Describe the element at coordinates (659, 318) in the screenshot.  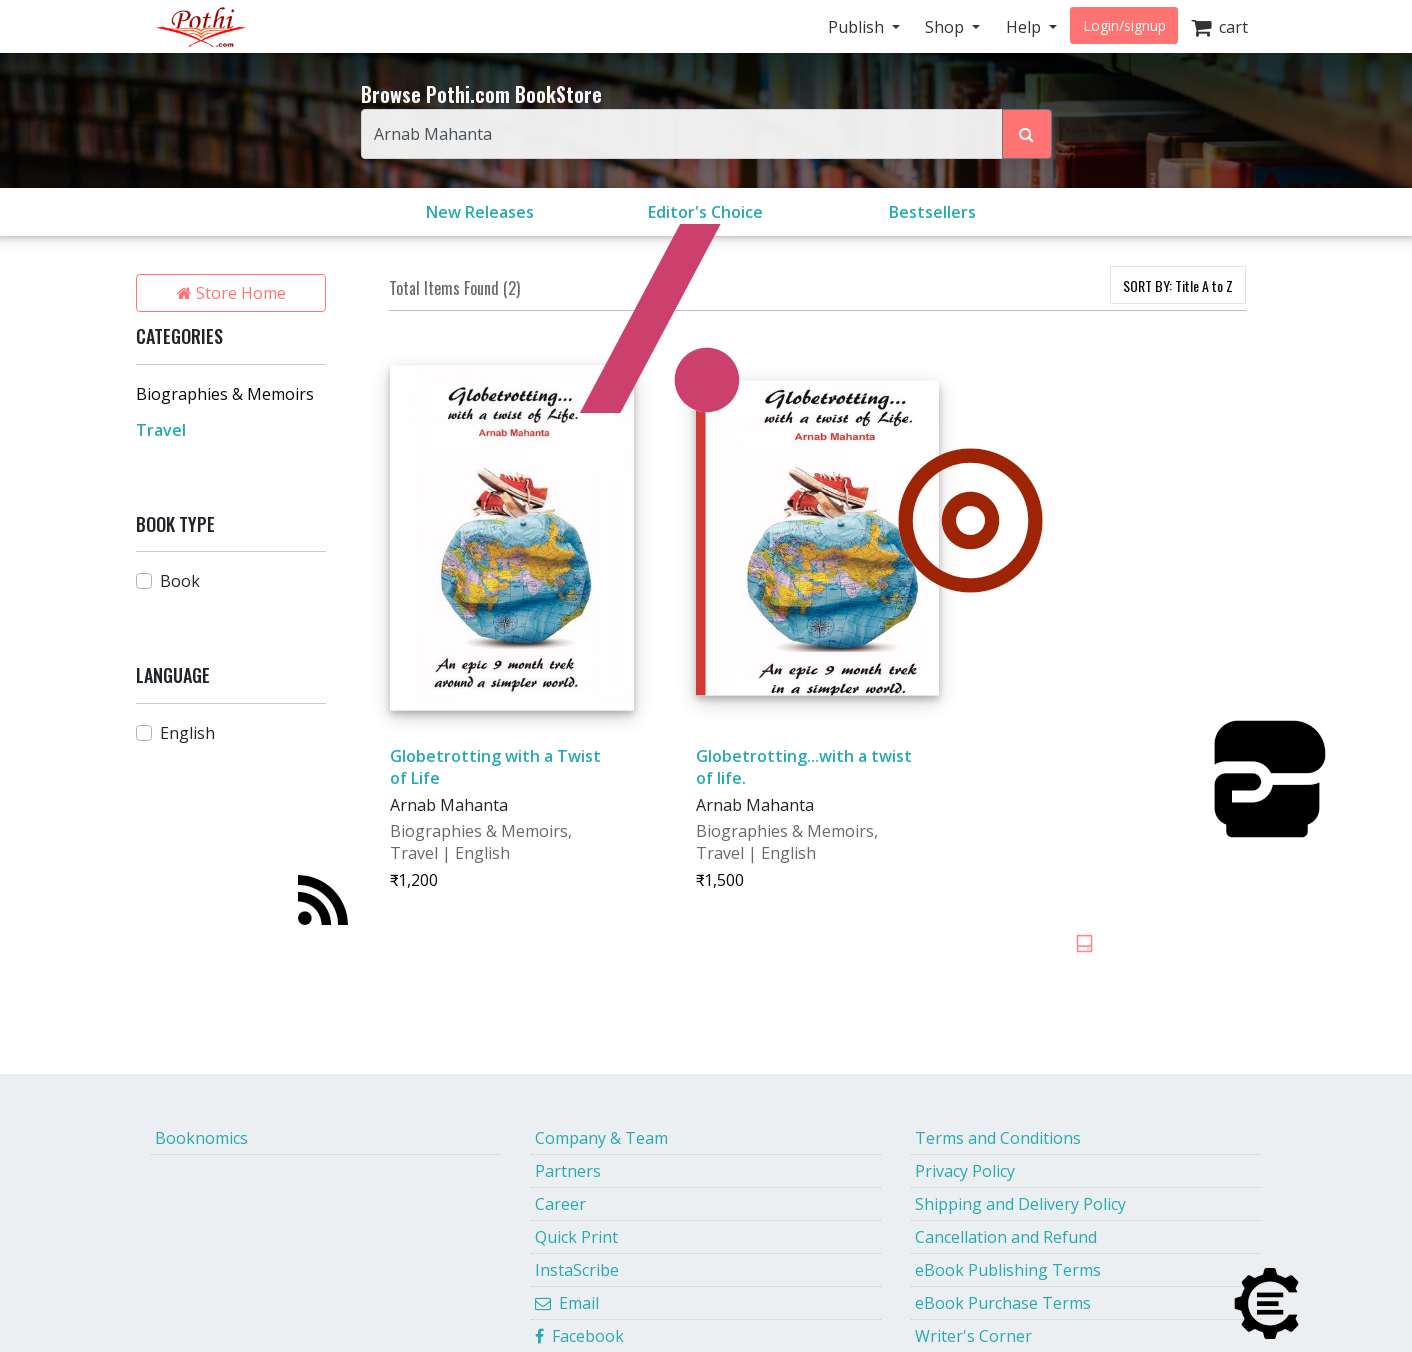
I see `visit slashdot news website` at that location.